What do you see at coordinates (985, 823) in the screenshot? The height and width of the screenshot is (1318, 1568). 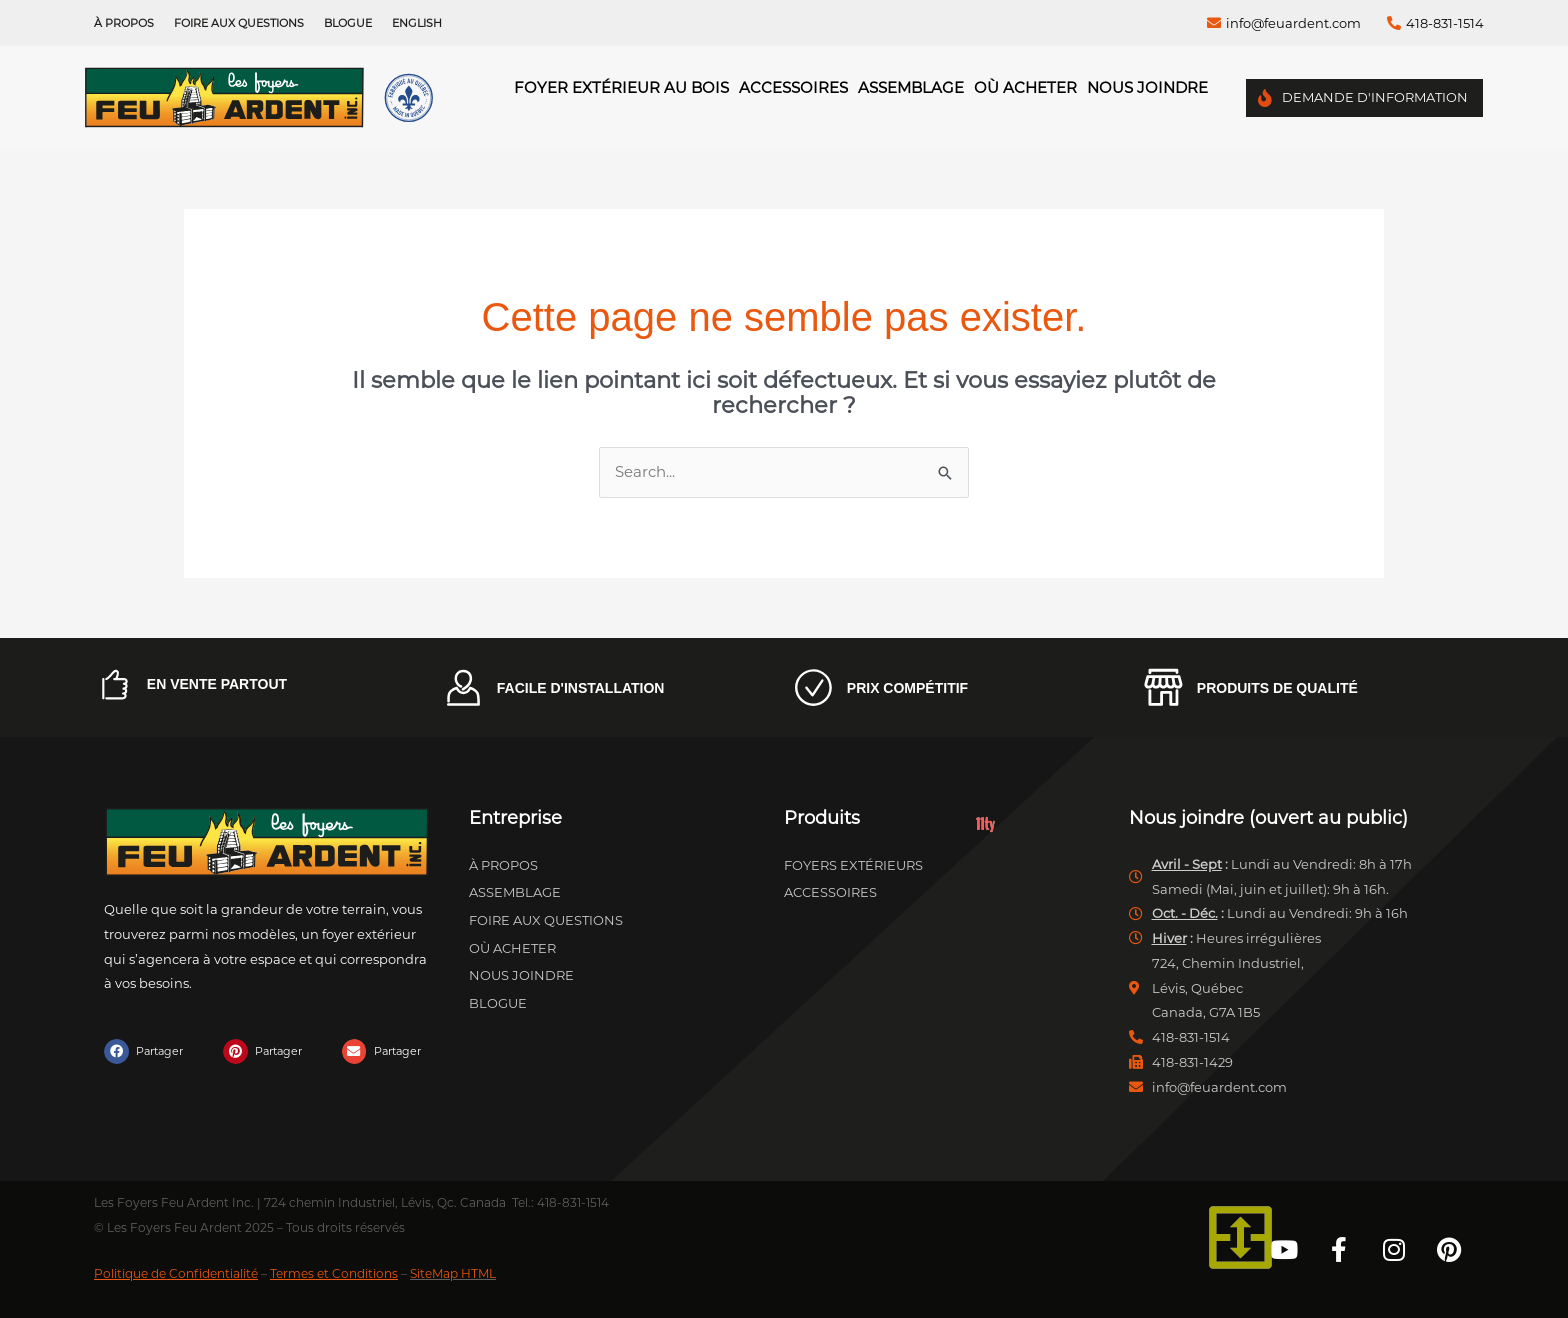 I see `Eleventy static site generator logo` at bounding box center [985, 823].